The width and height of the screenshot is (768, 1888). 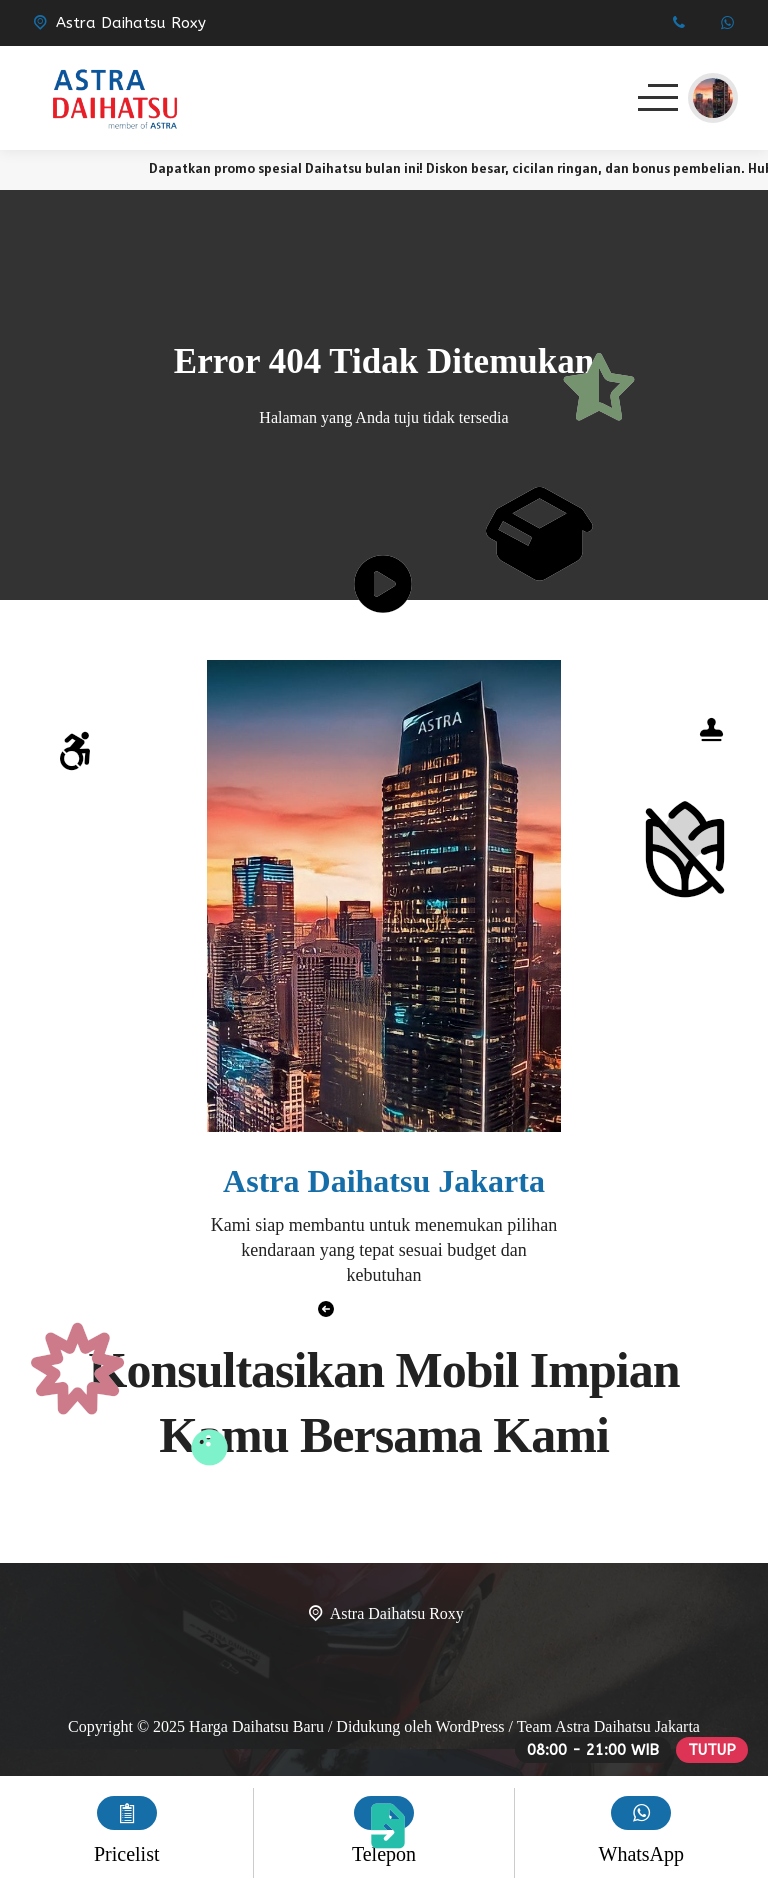 What do you see at coordinates (75, 751) in the screenshot?
I see `indicates wheelchair accessibility` at bounding box center [75, 751].